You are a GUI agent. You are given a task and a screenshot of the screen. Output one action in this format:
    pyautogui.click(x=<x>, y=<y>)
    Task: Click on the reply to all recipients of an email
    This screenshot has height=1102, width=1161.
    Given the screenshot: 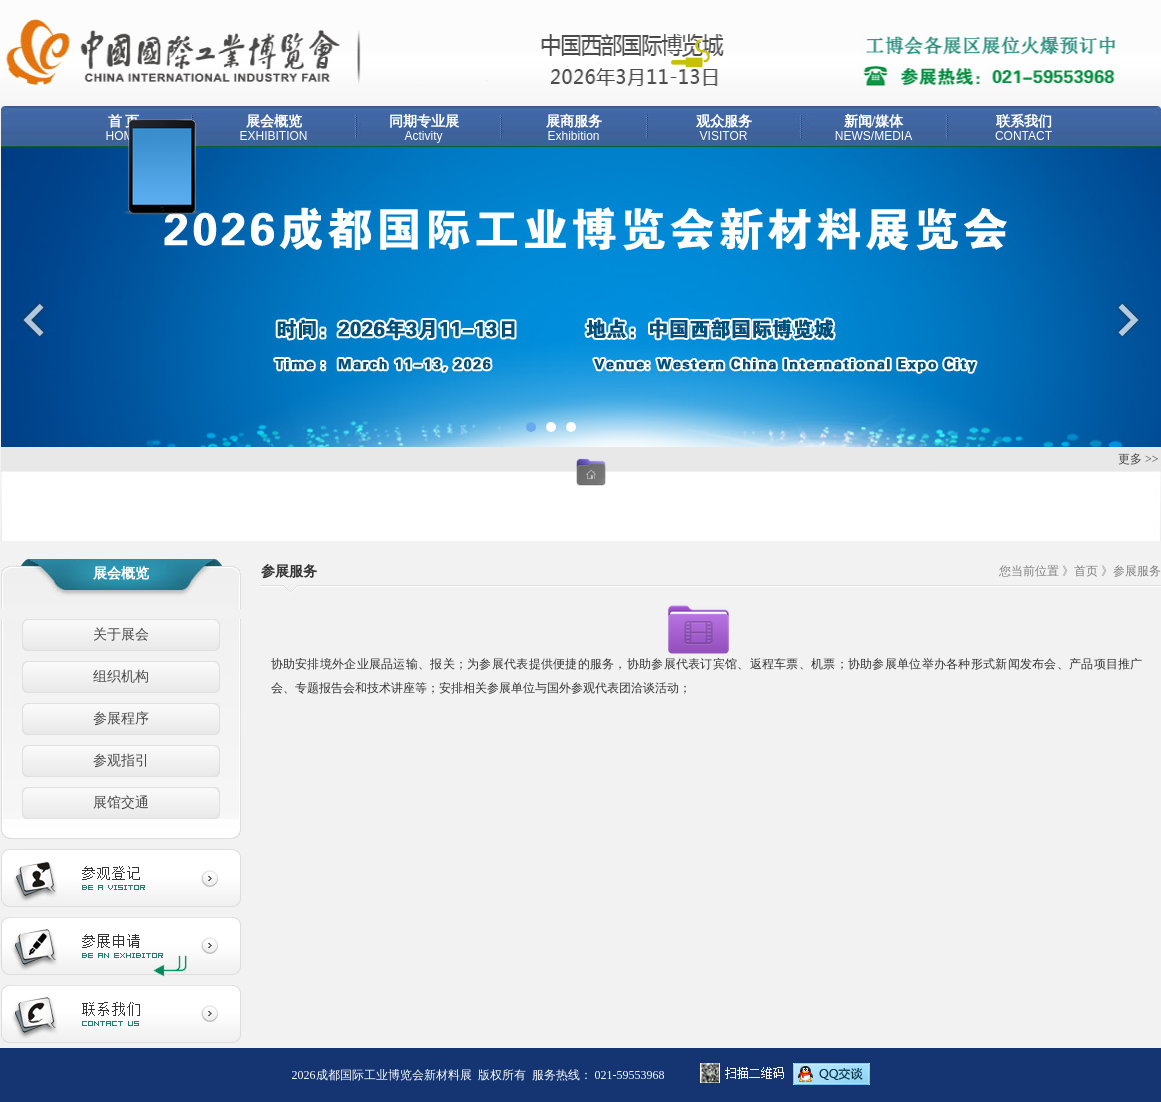 What is the action you would take?
    pyautogui.click(x=169, y=963)
    